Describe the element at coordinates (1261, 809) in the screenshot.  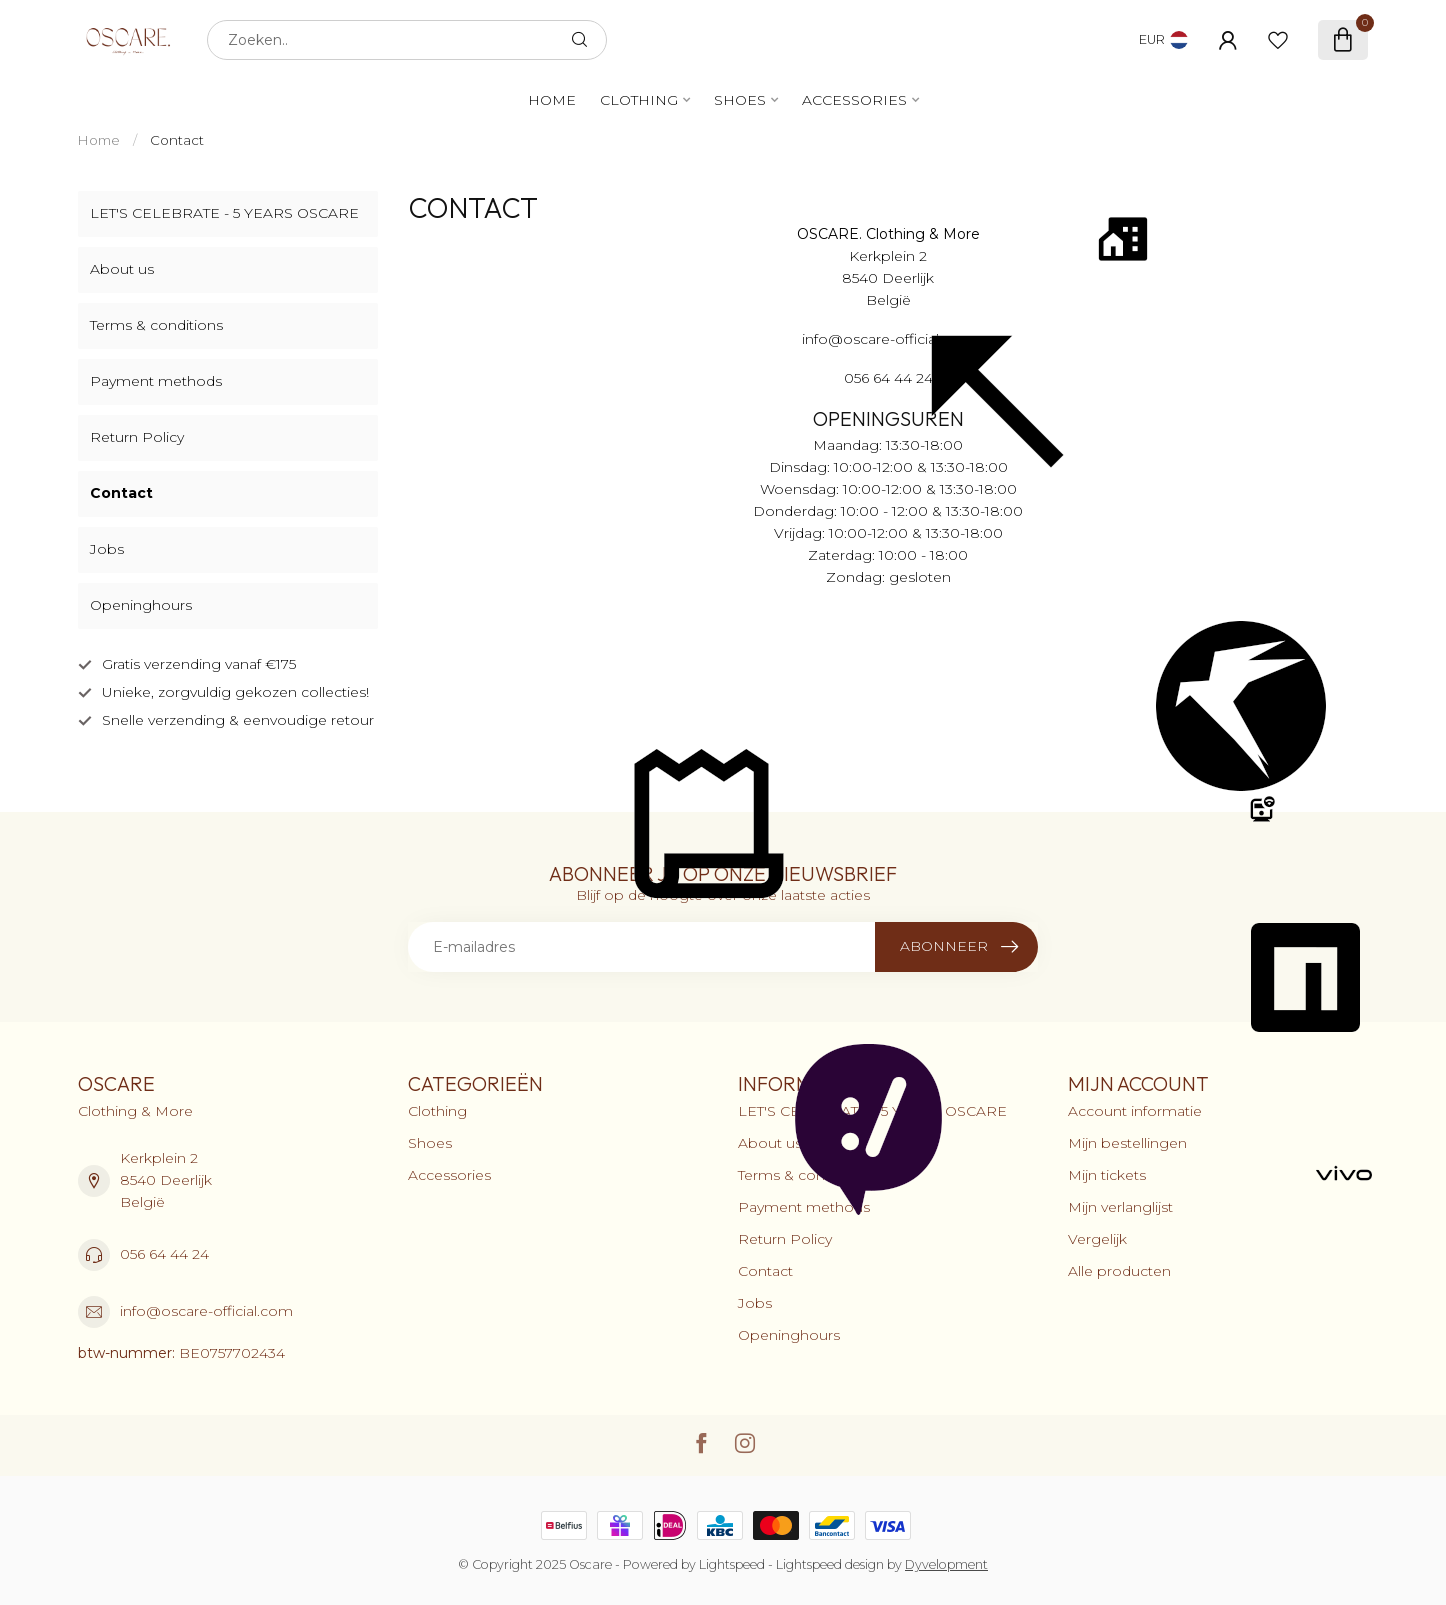
I see `connect to onboard train wifi` at that location.